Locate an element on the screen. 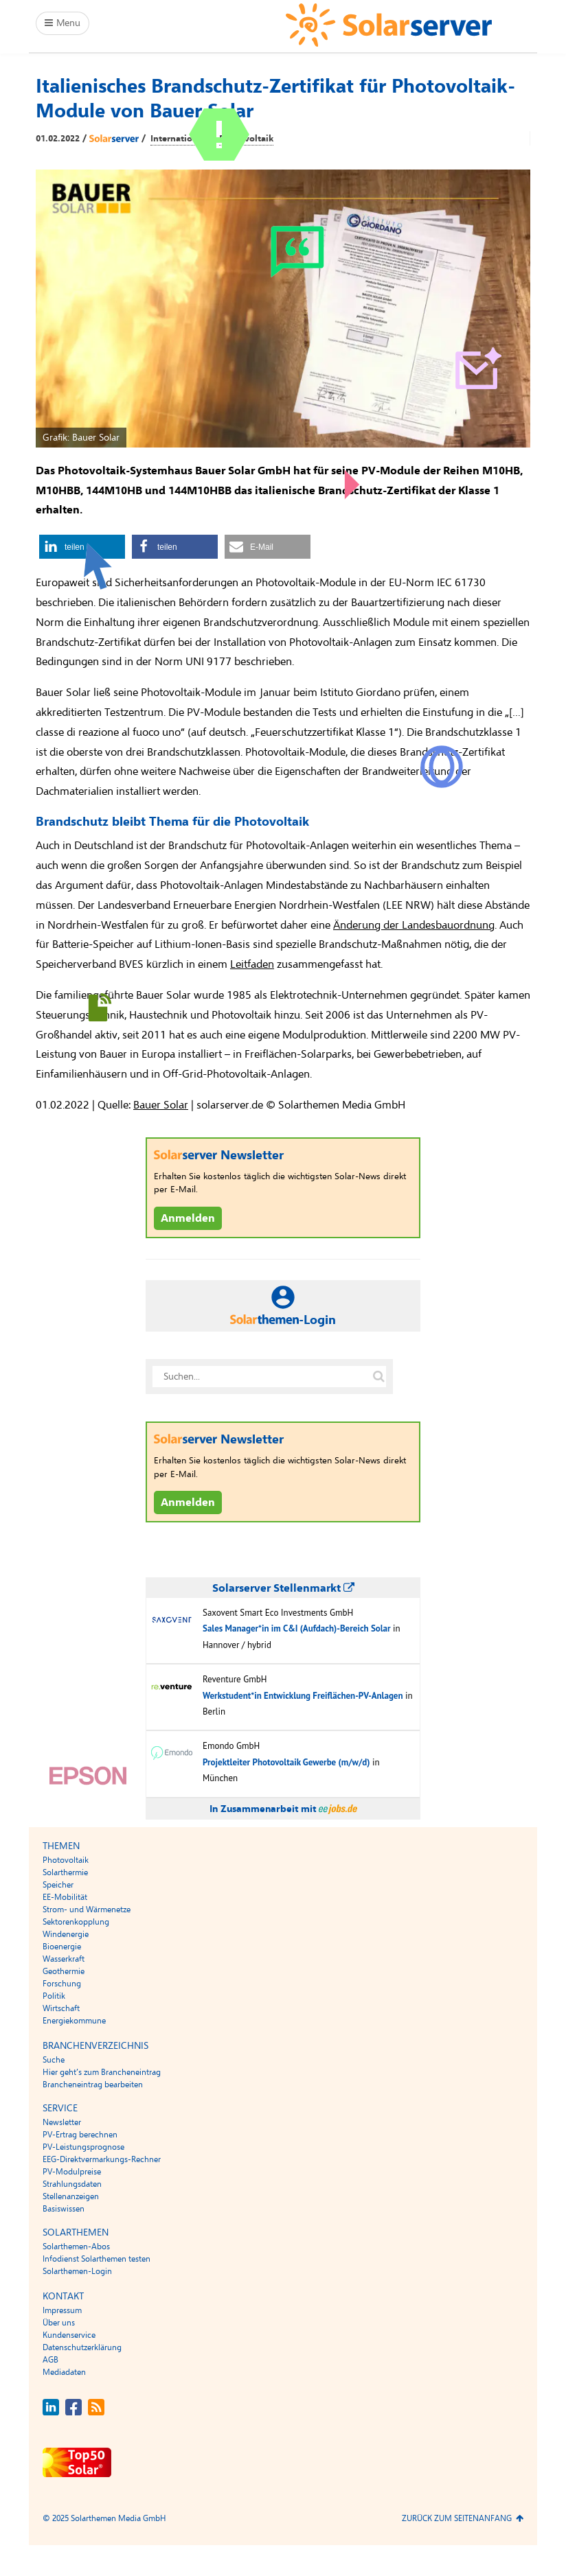  navigate to the next item or screen is located at coordinates (350, 485).